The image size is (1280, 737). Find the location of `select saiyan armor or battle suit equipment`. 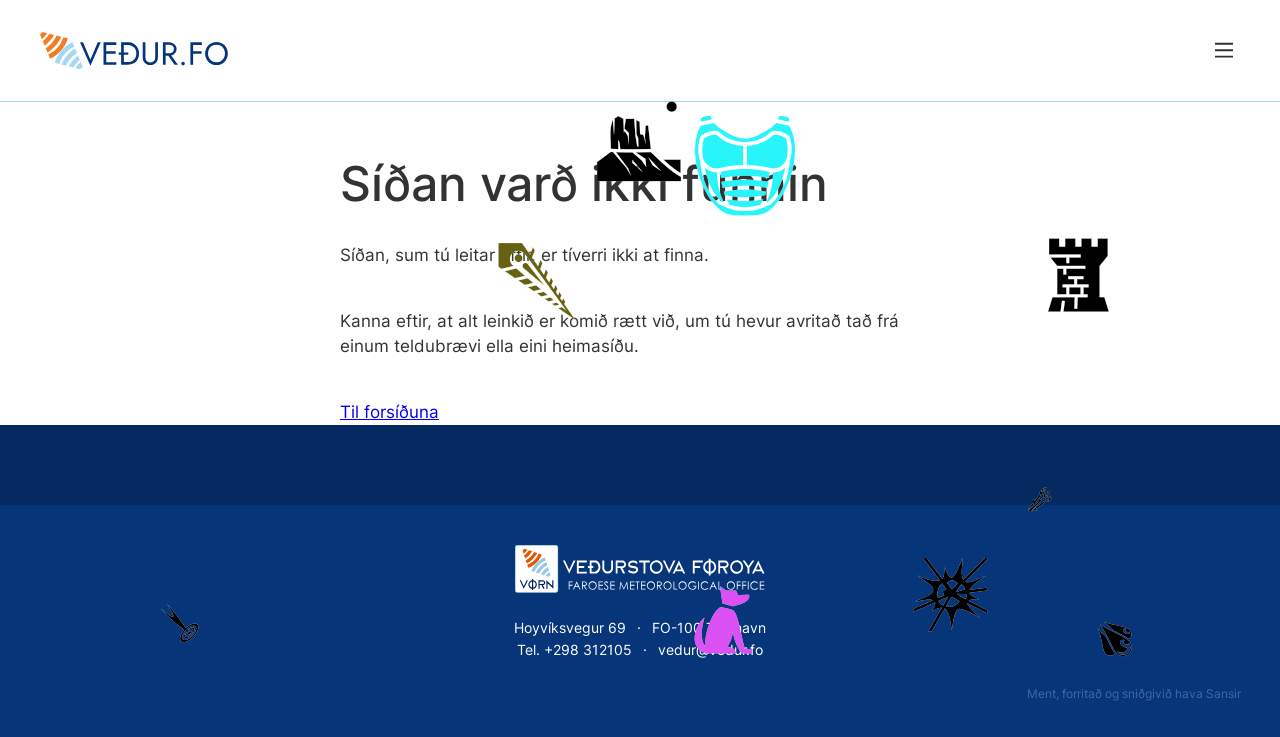

select saiyan armor or battle suit equipment is located at coordinates (745, 164).